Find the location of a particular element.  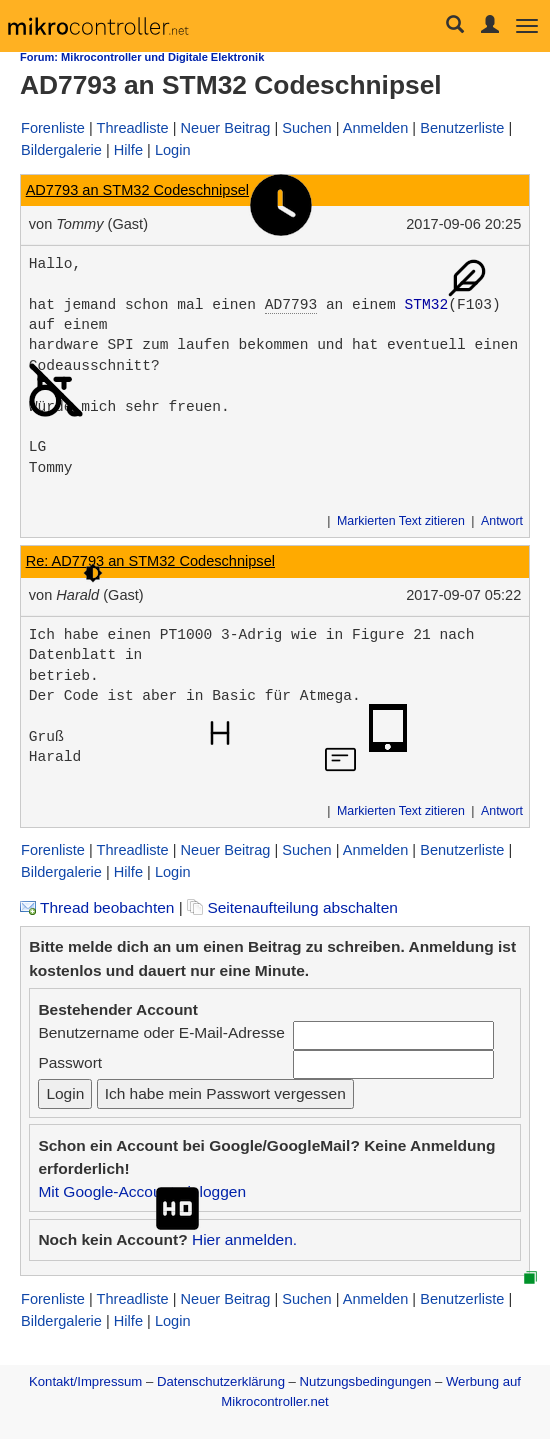

copy to clipboard is located at coordinates (530, 1277).